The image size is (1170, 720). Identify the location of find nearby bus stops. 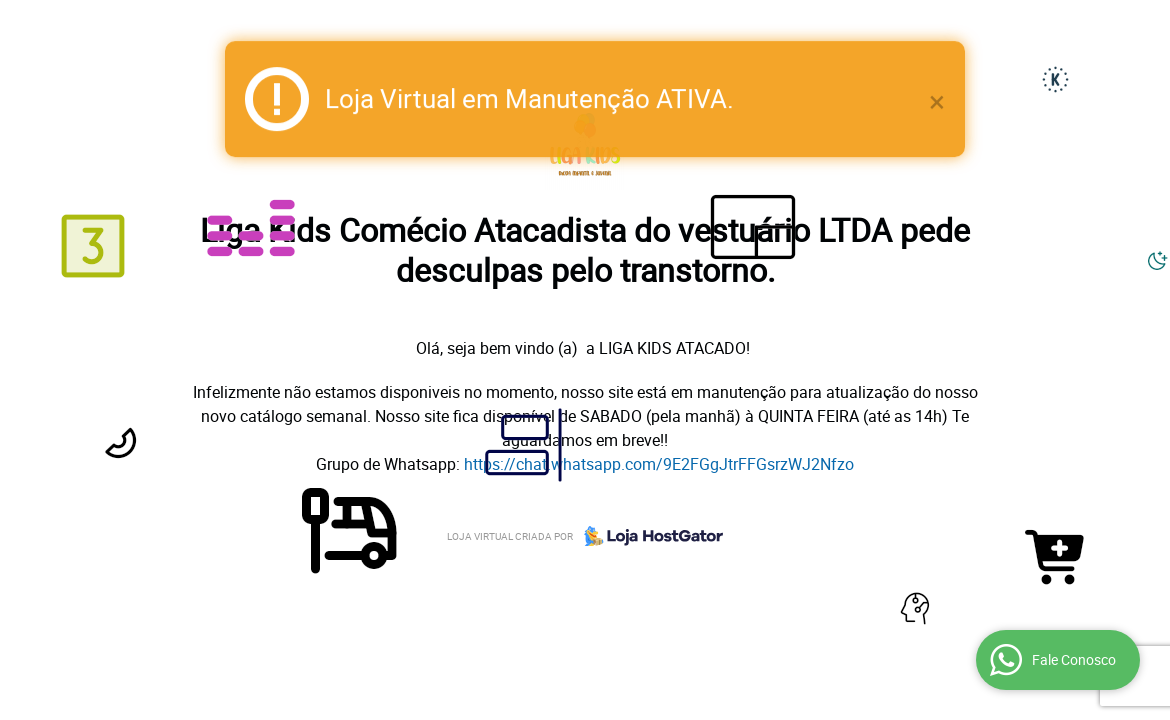
(347, 533).